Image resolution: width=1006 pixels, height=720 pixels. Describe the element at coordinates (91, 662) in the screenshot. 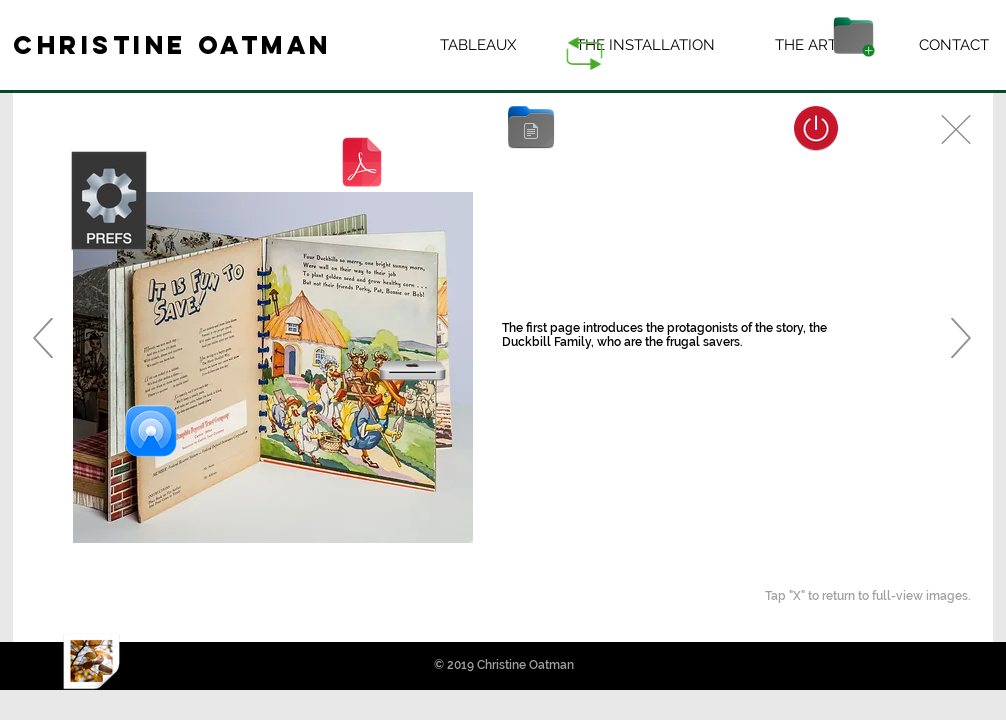

I see `a picture clipping or image snippet` at that location.